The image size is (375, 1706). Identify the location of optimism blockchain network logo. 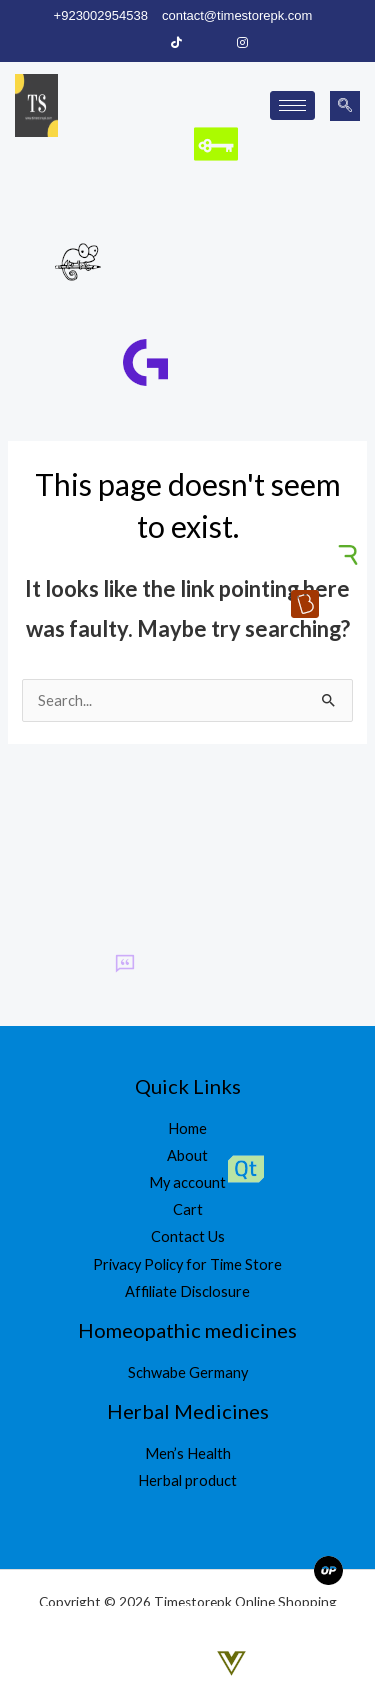
(328, 1570).